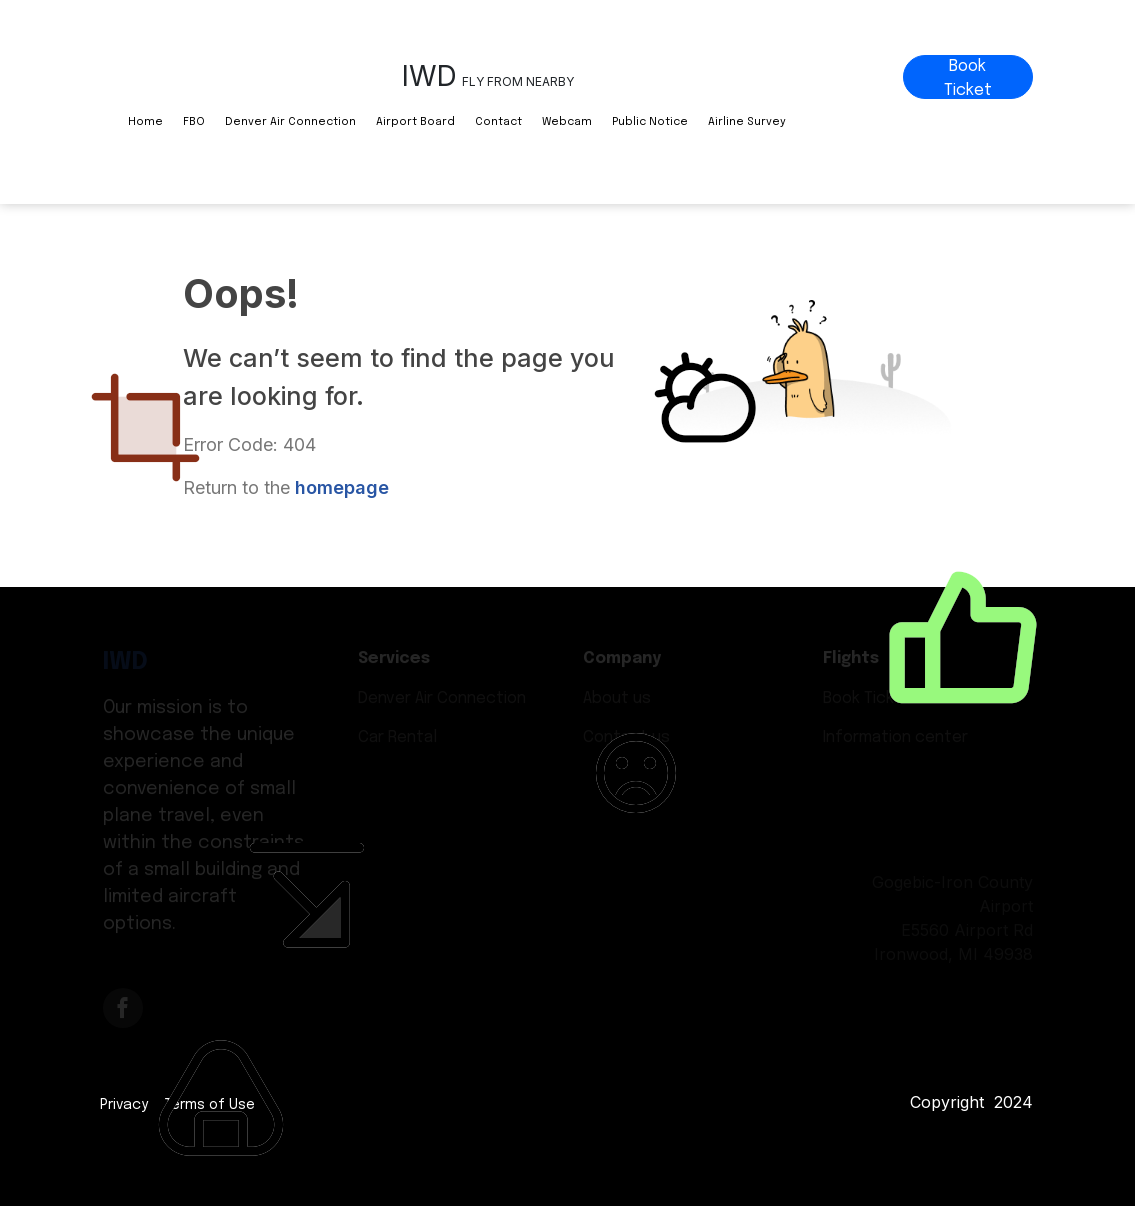 The width and height of the screenshot is (1135, 1206). What do you see at coordinates (307, 900) in the screenshot?
I see `move item to bottom-right corner` at bounding box center [307, 900].